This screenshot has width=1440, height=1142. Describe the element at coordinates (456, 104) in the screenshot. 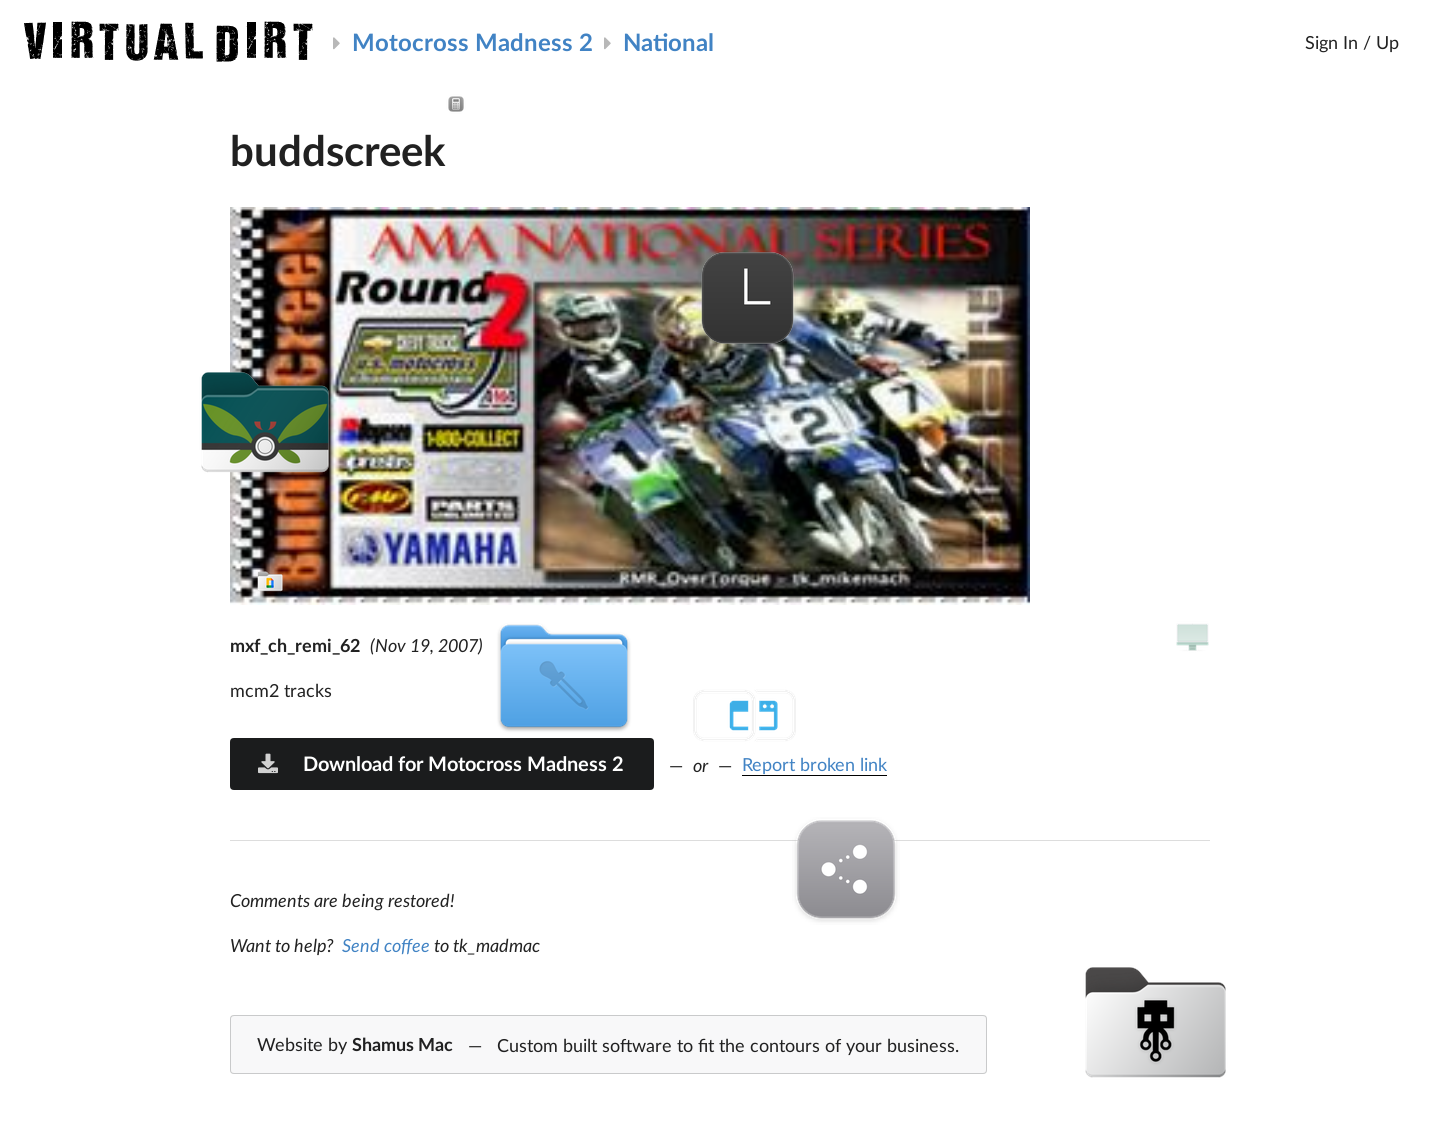

I see `open the calculator app` at that location.